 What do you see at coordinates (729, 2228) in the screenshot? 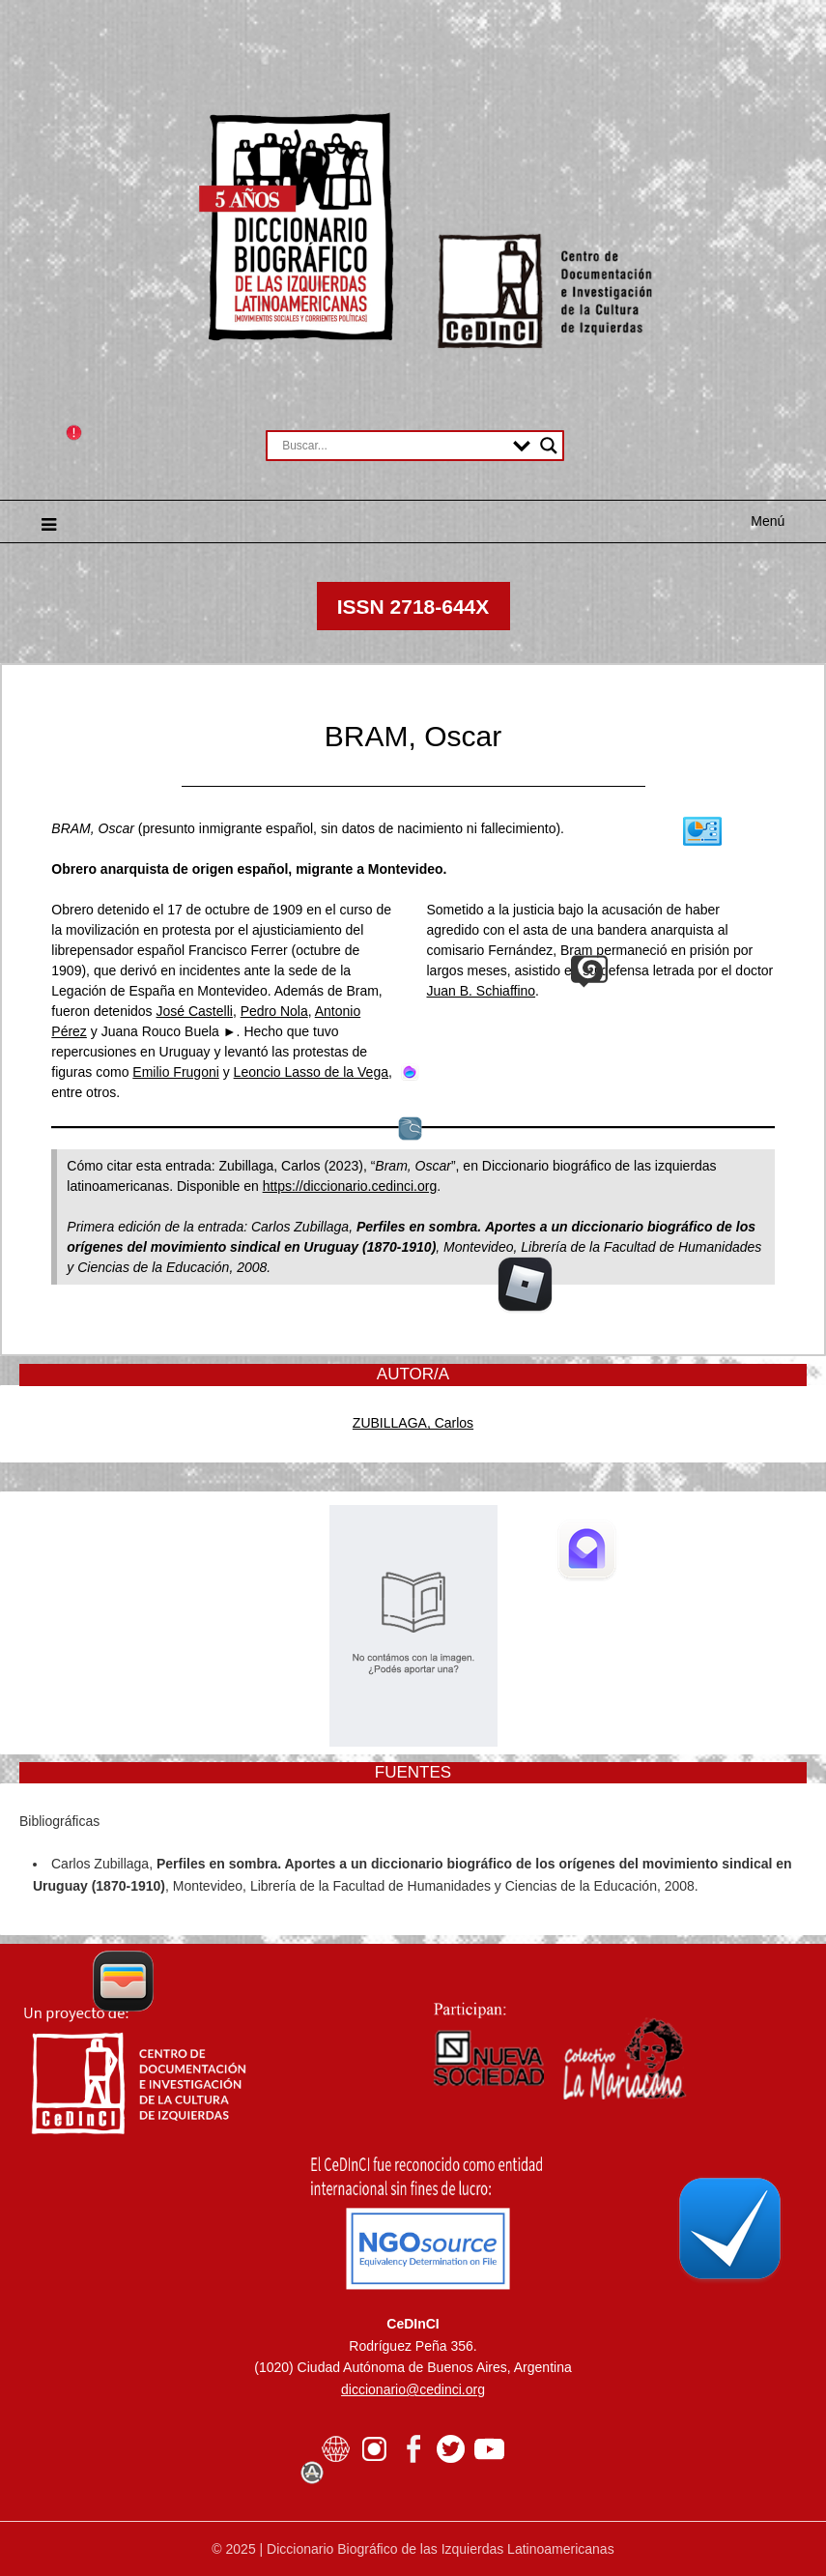
I see `open Super Productivity app` at bounding box center [729, 2228].